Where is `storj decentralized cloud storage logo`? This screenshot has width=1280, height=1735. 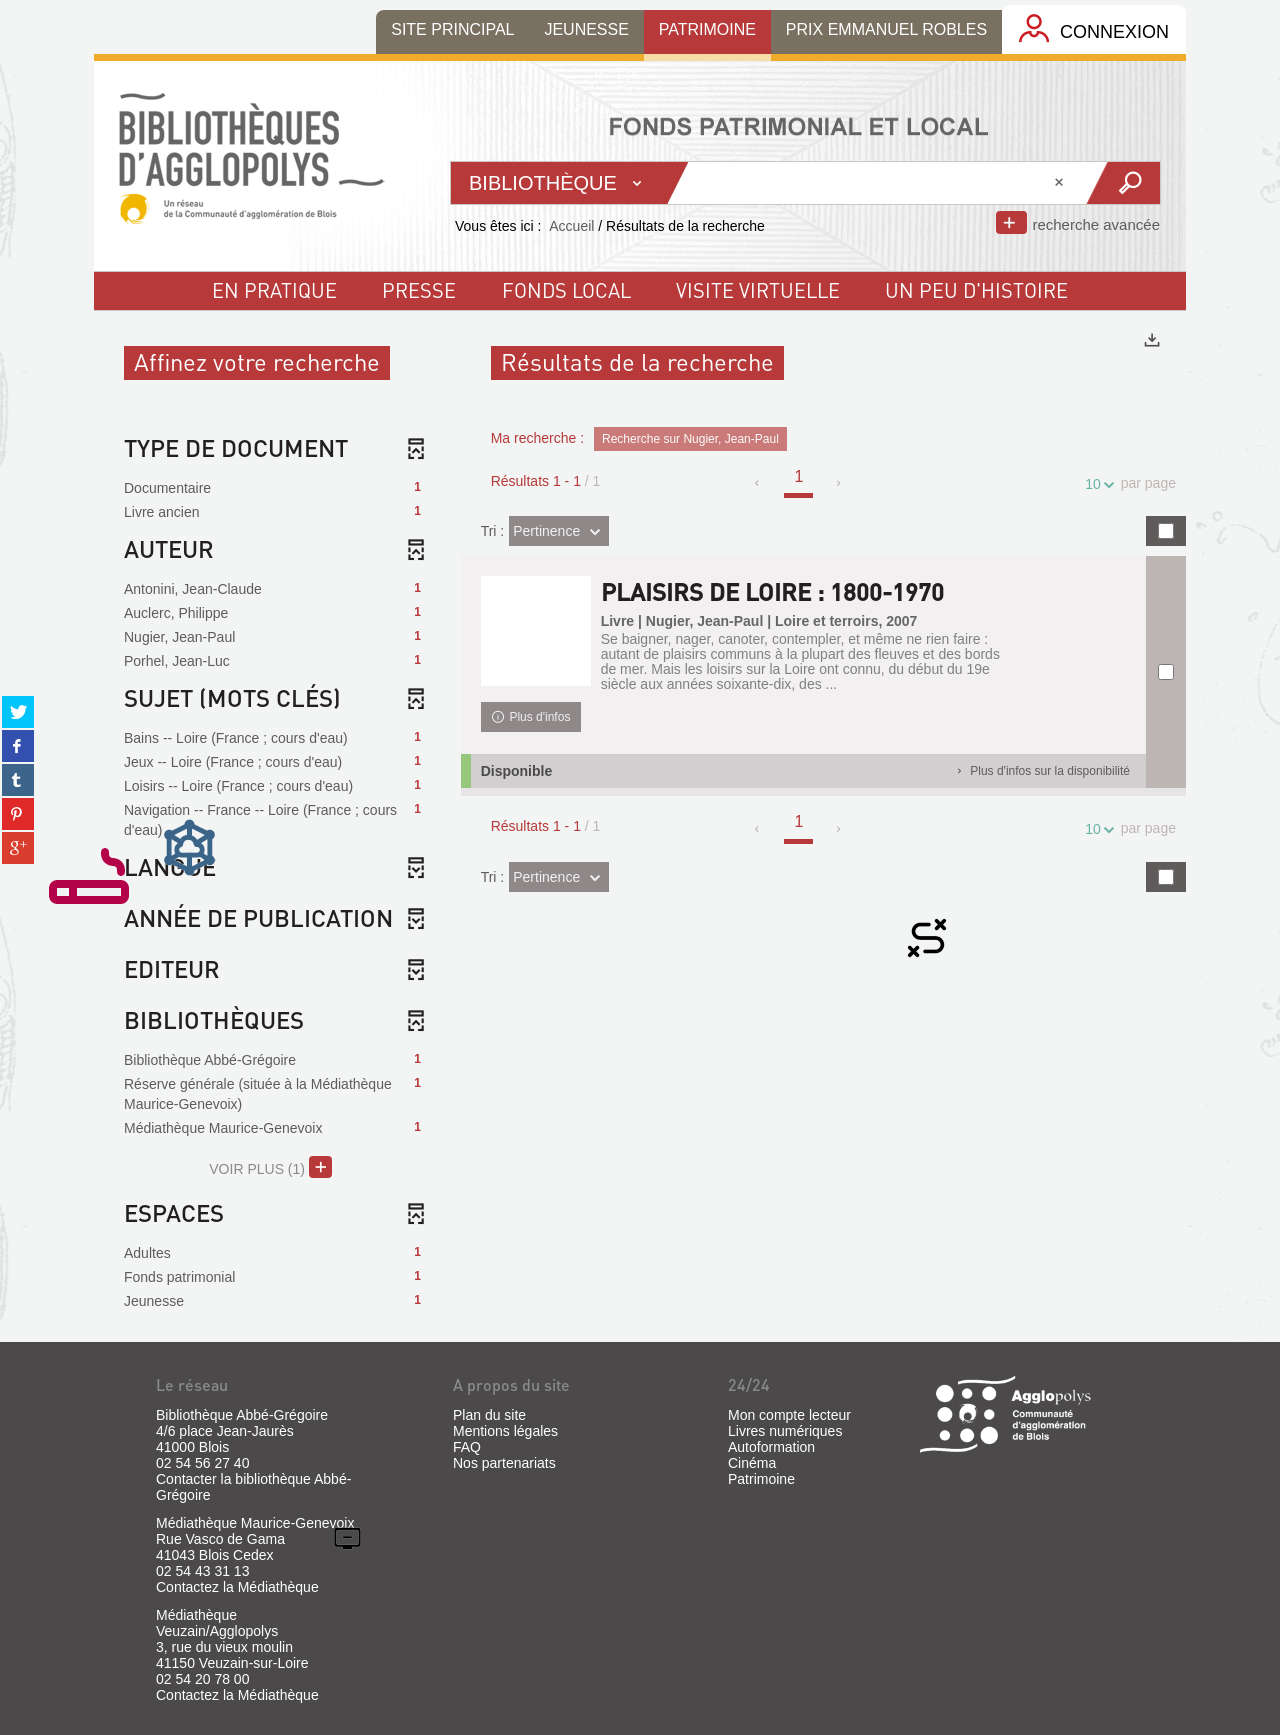
storj decentralized cloud storage logo is located at coordinates (189, 847).